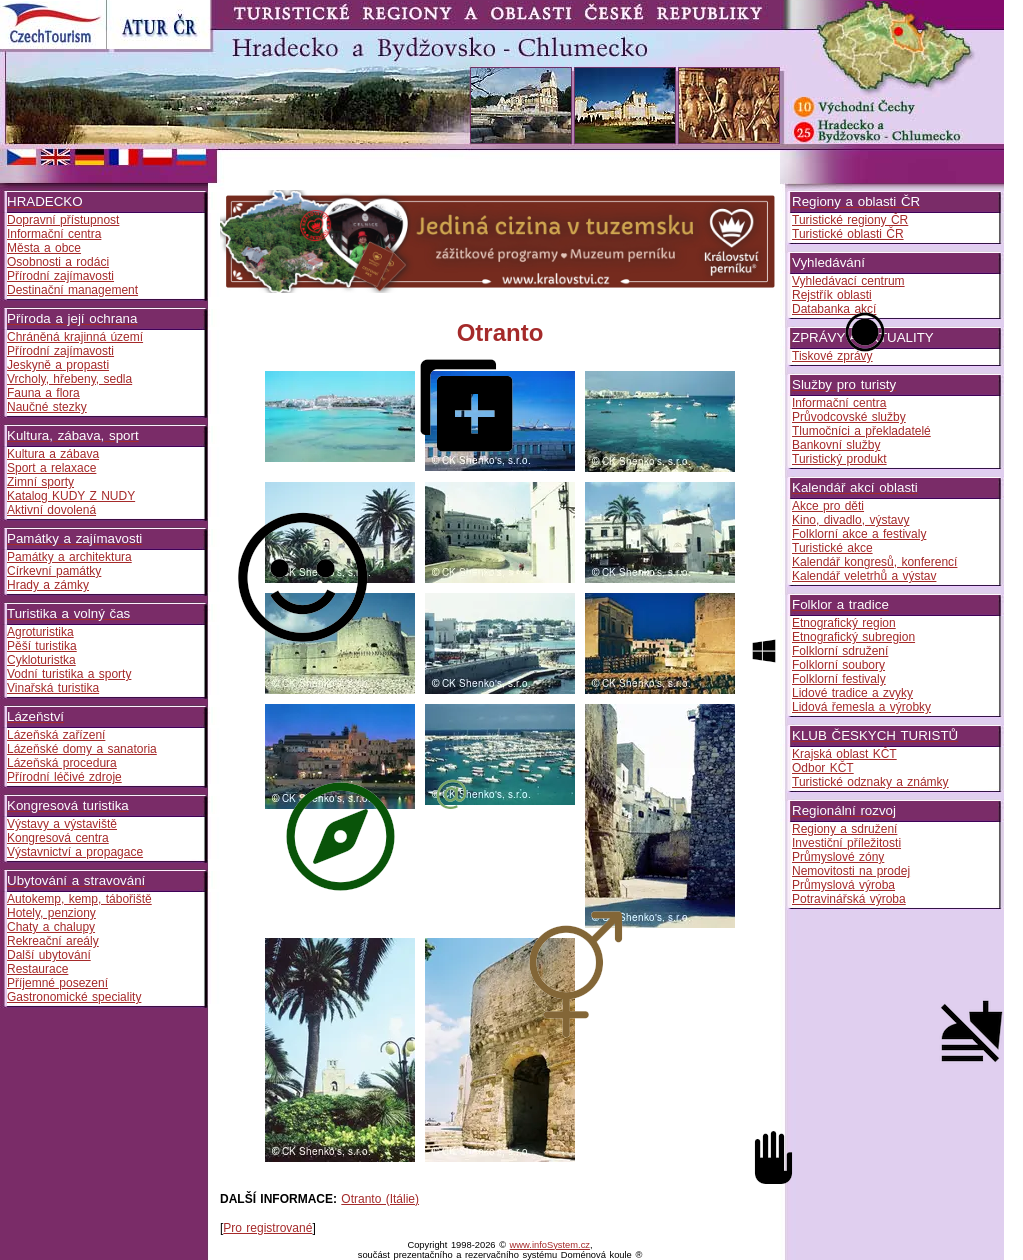  What do you see at coordinates (302, 577) in the screenshot?
I see `insert an emoji or emoticon` at bounding box center [302, 577].